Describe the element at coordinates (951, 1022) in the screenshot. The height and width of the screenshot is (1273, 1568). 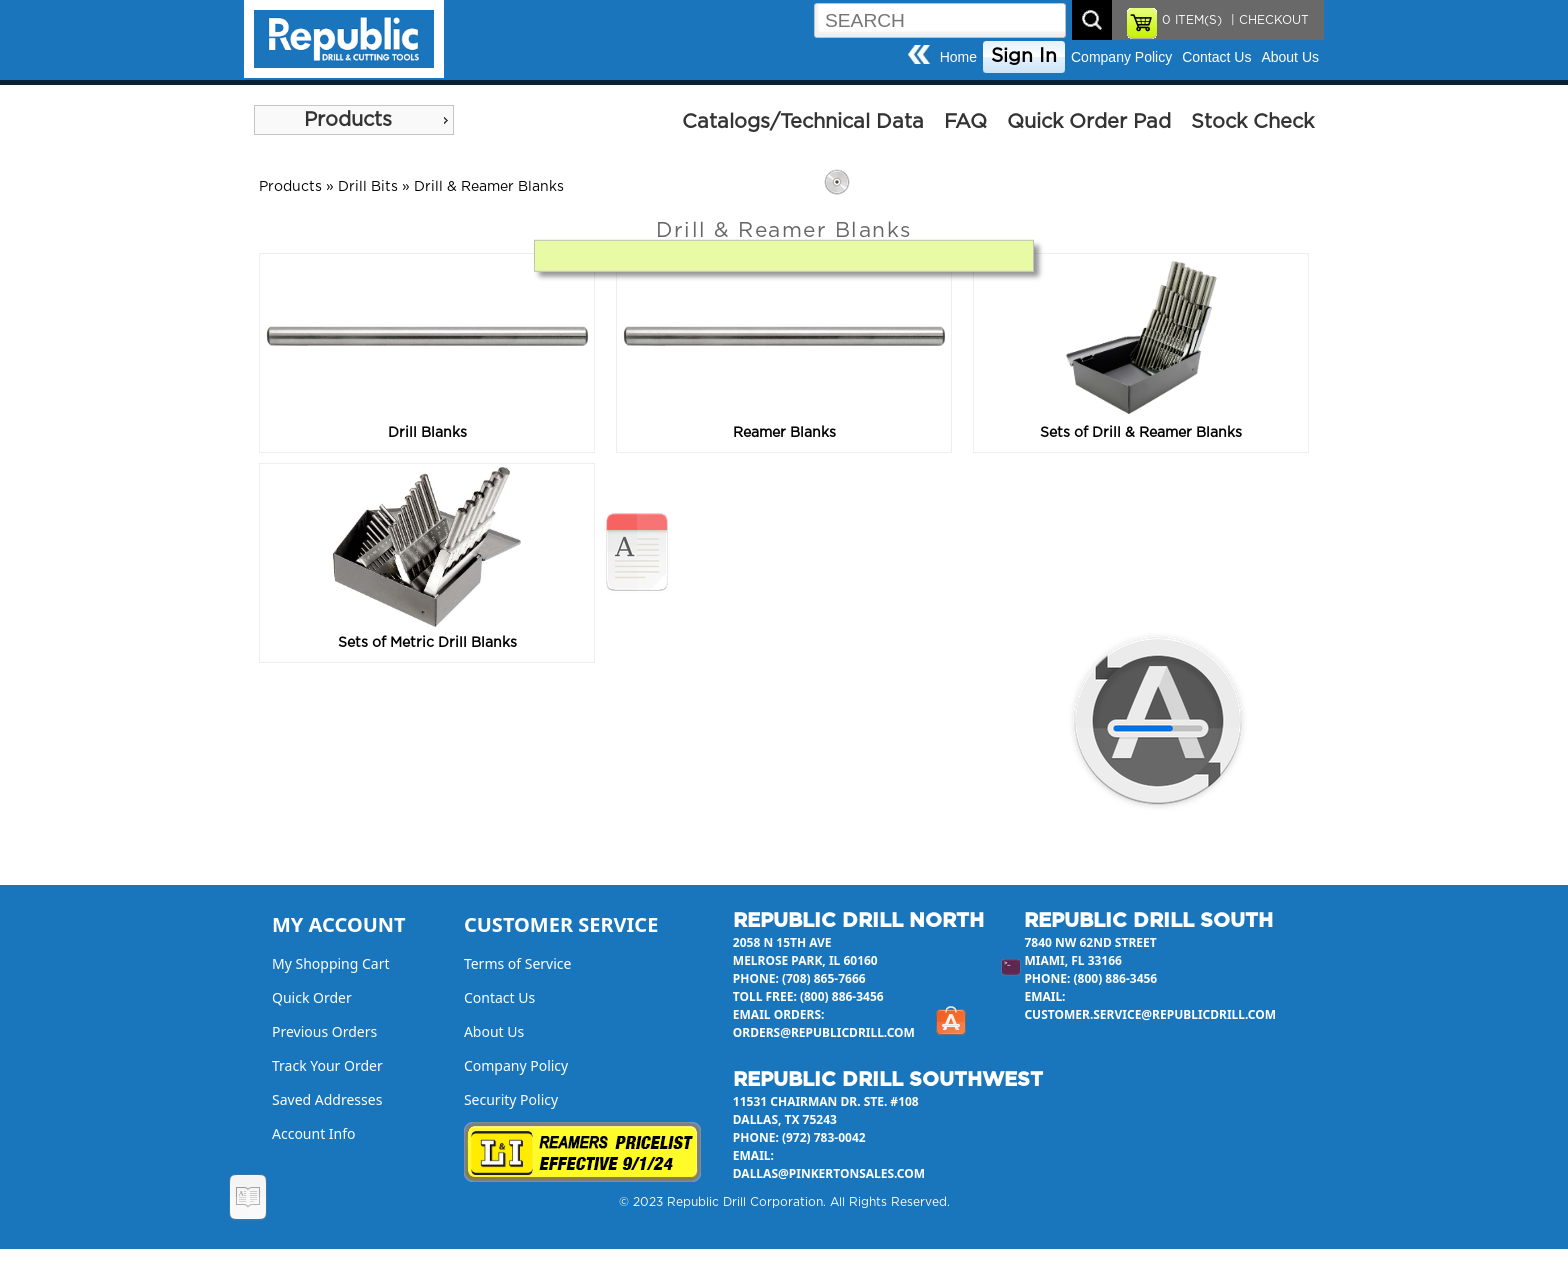
I see `open the software center to browse and install applications` at that location.